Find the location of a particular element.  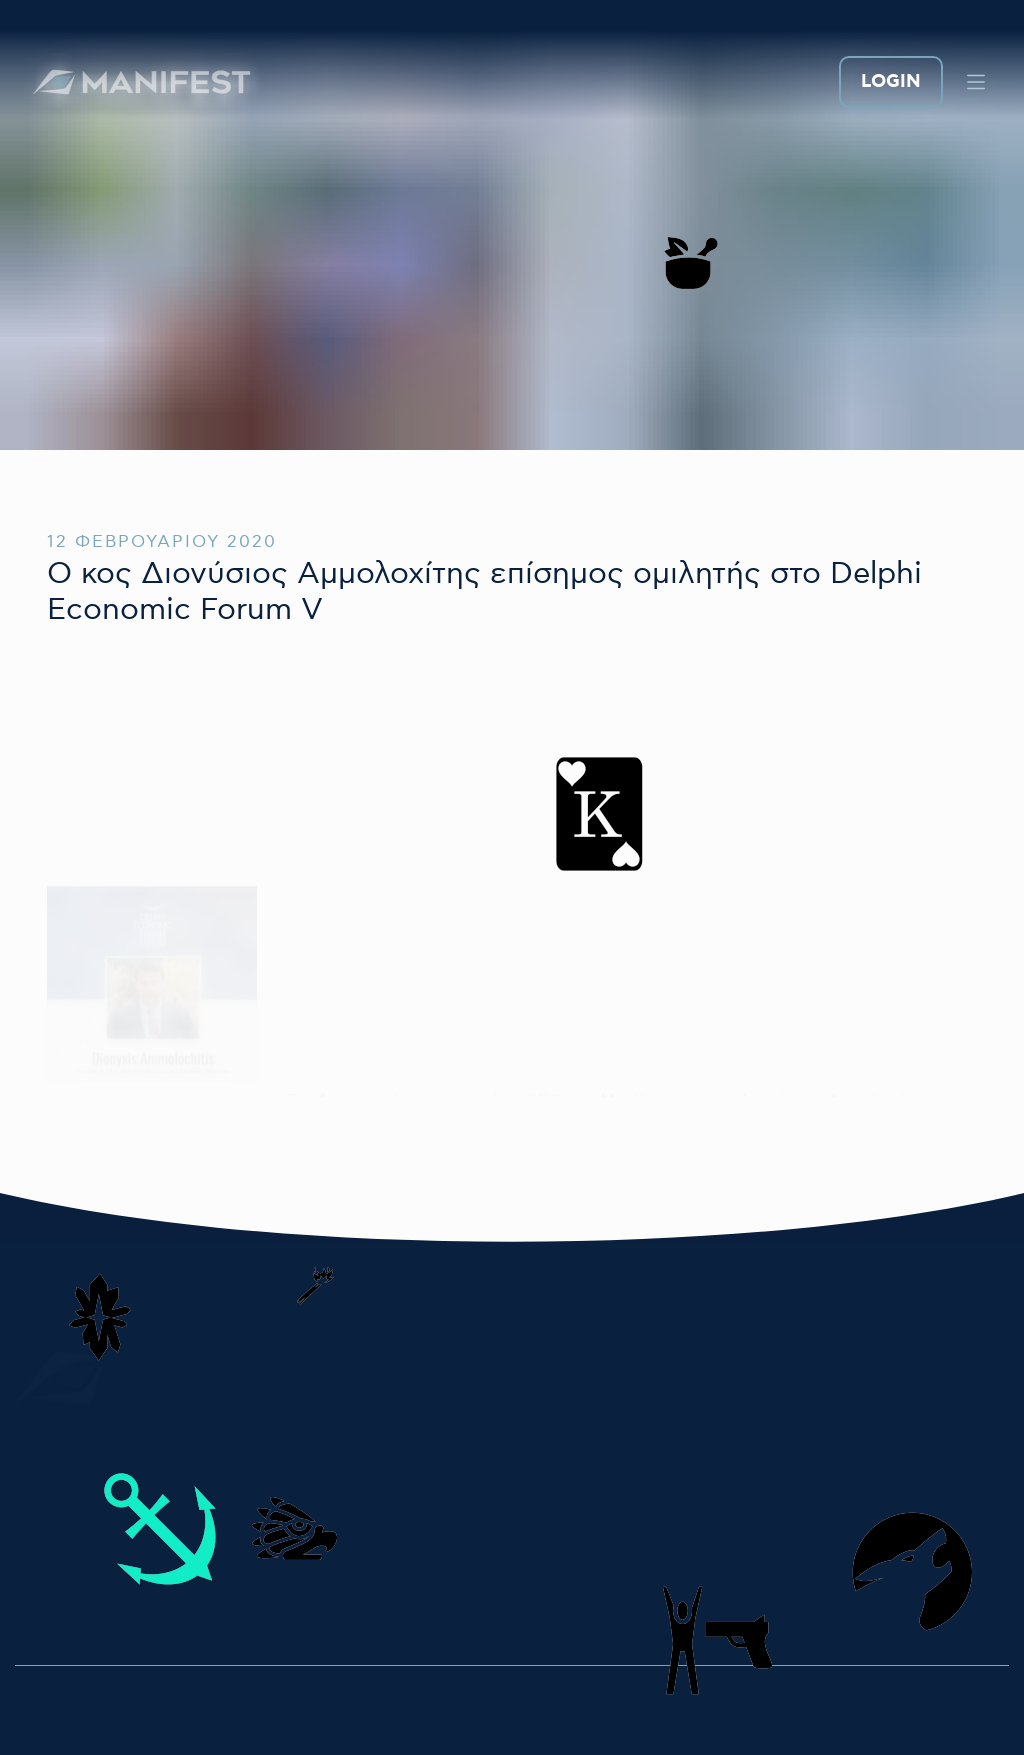

indicates arrest or surrender scenario in a game is located at coordinates (717, 1640).